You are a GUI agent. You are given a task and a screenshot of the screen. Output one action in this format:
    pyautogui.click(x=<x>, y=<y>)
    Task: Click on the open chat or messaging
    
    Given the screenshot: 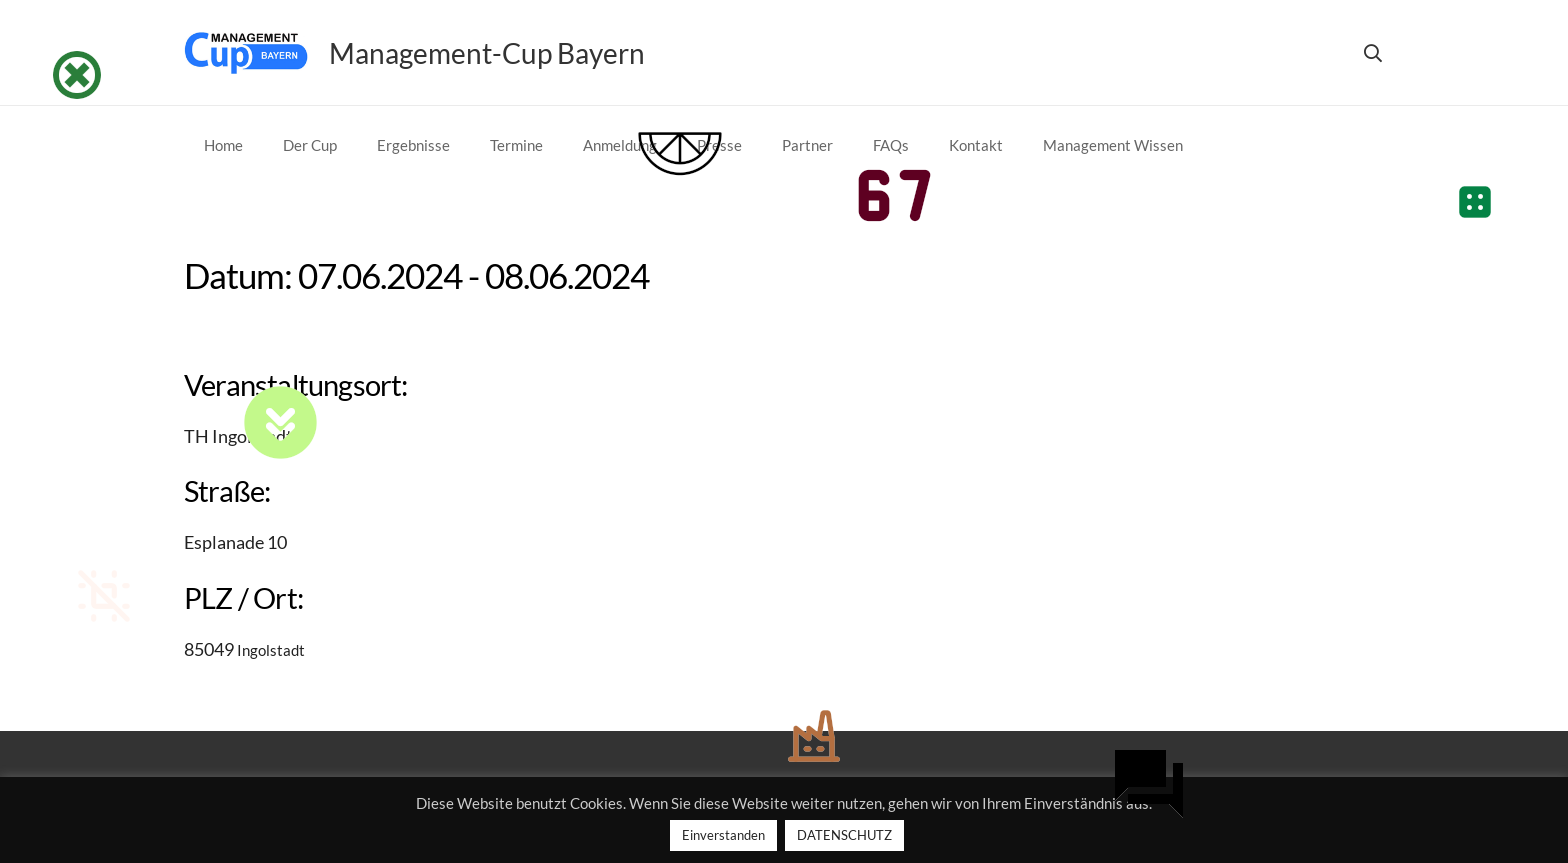 What is the action you would take?
    pyautogui.click(x=1149, y=784)
    